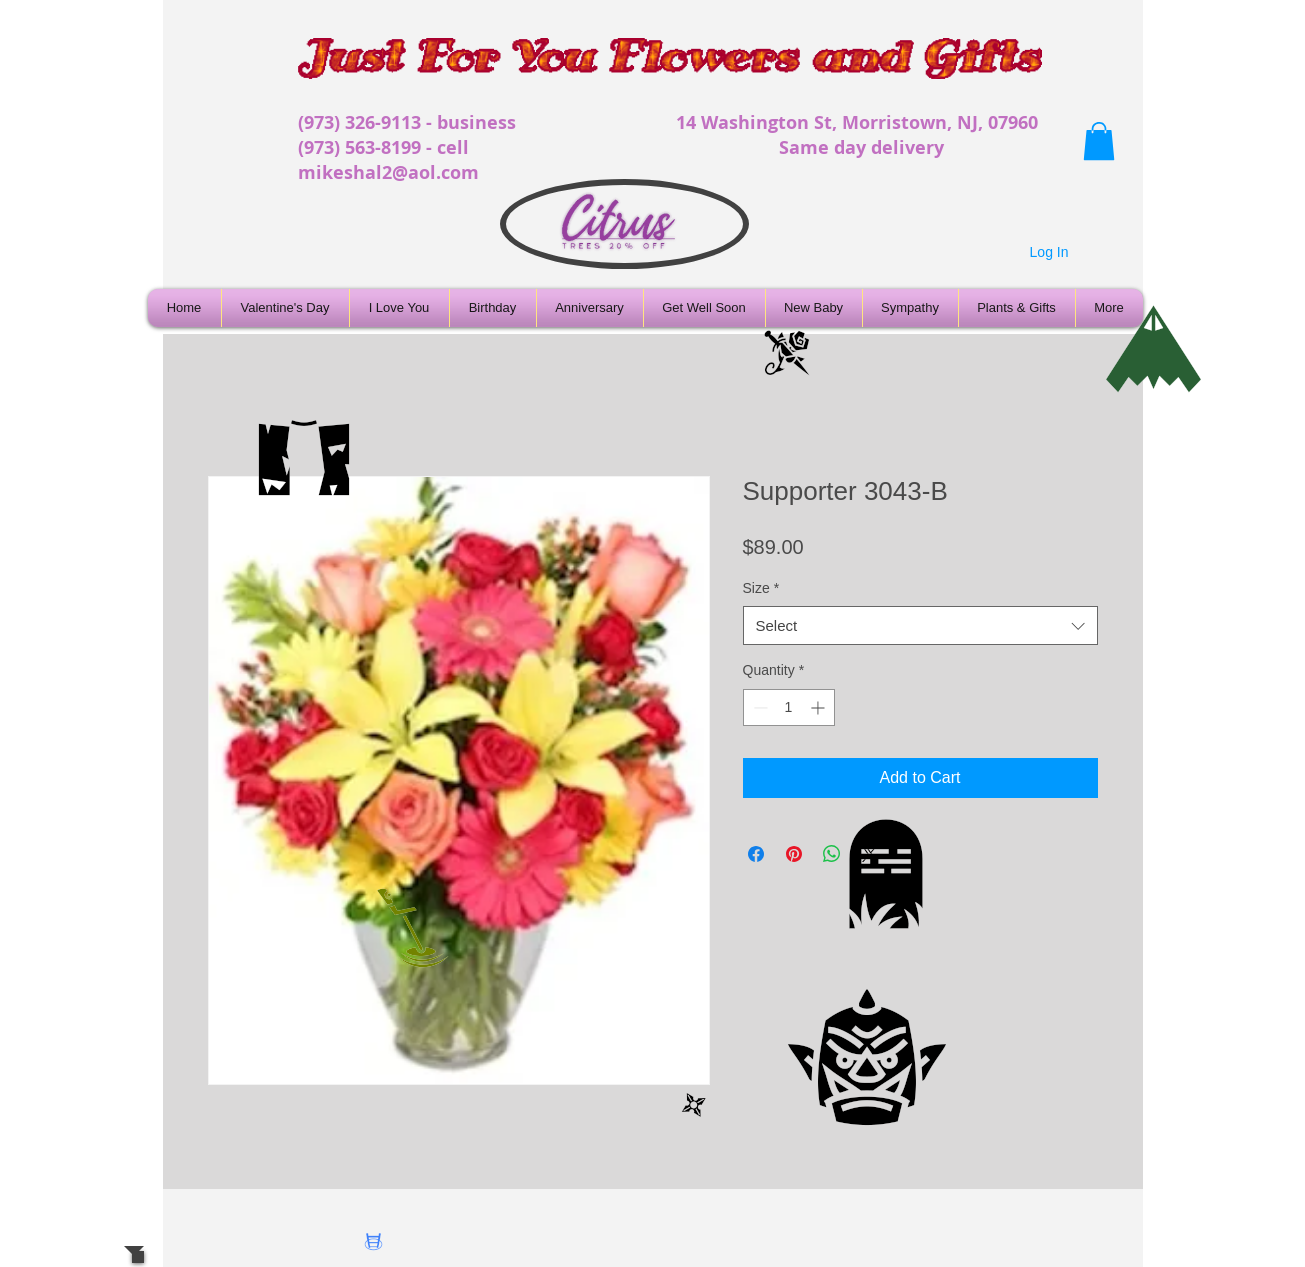  Describe the element at coordinates (304, 450) in the screenshot. I see `indicates a dangerous terrain or obstacle ahead` at that location.